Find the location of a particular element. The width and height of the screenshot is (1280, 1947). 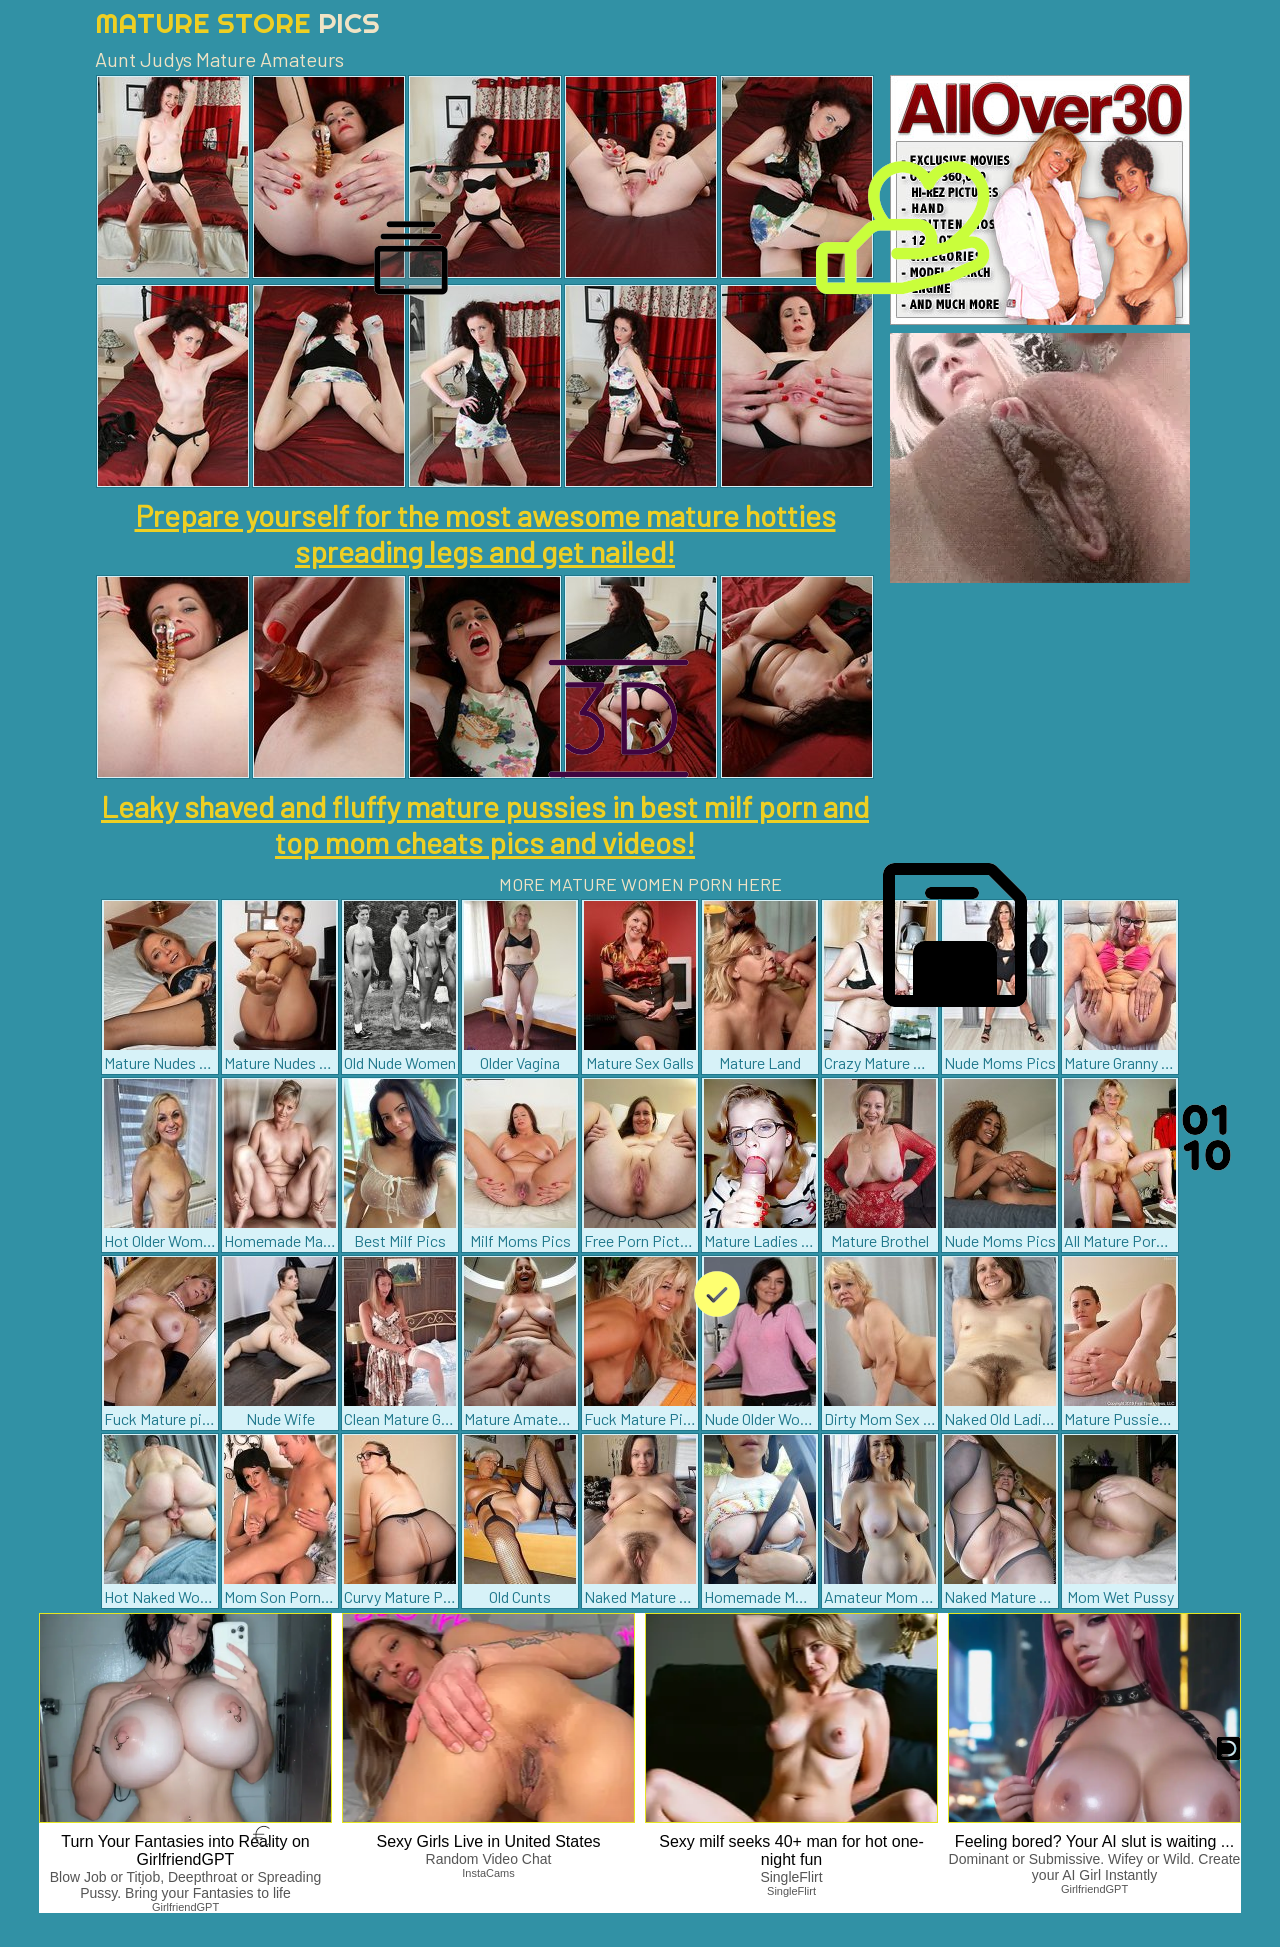

save current file or document is located at coordinates (955, 935).